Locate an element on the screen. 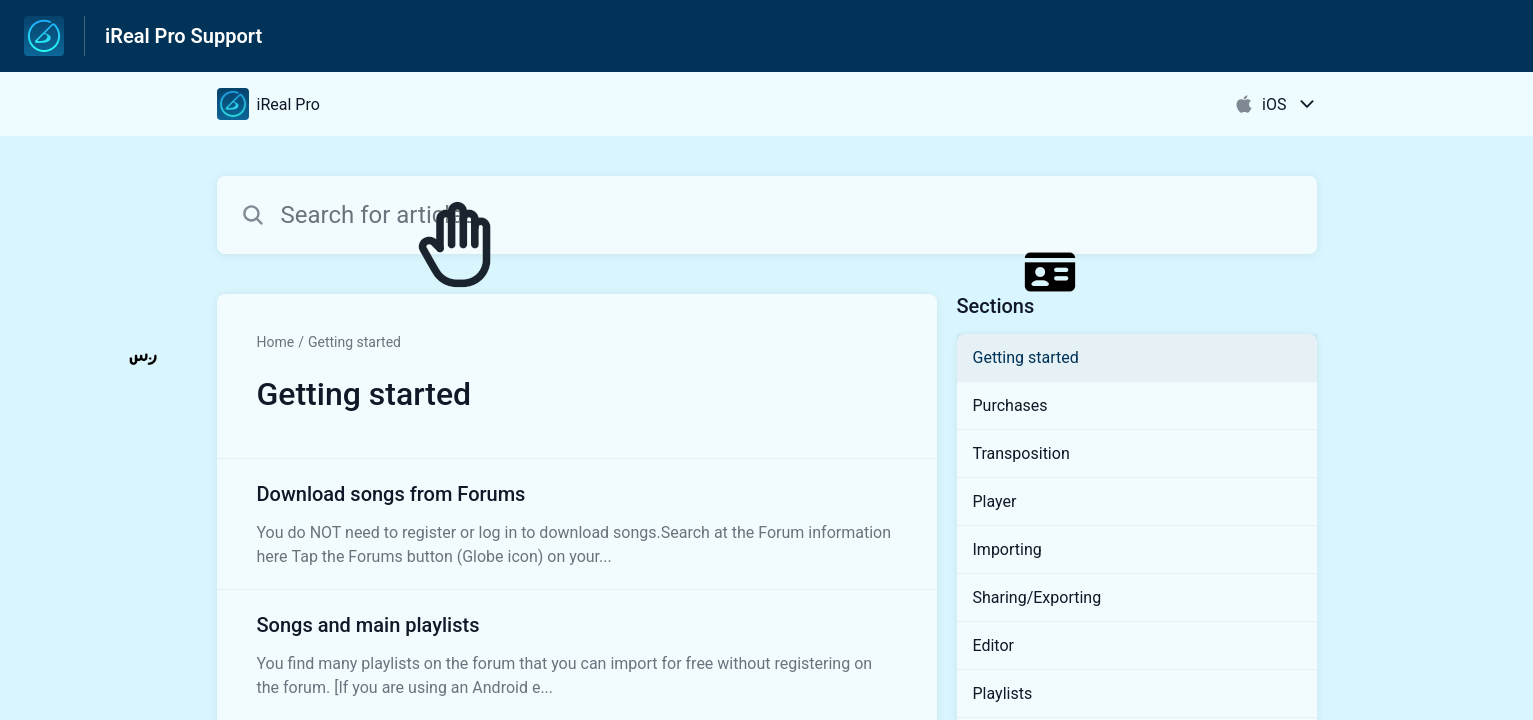 This screenshot has height=720, width=1533. stop or halt an action is located at coordinates (455, 244).